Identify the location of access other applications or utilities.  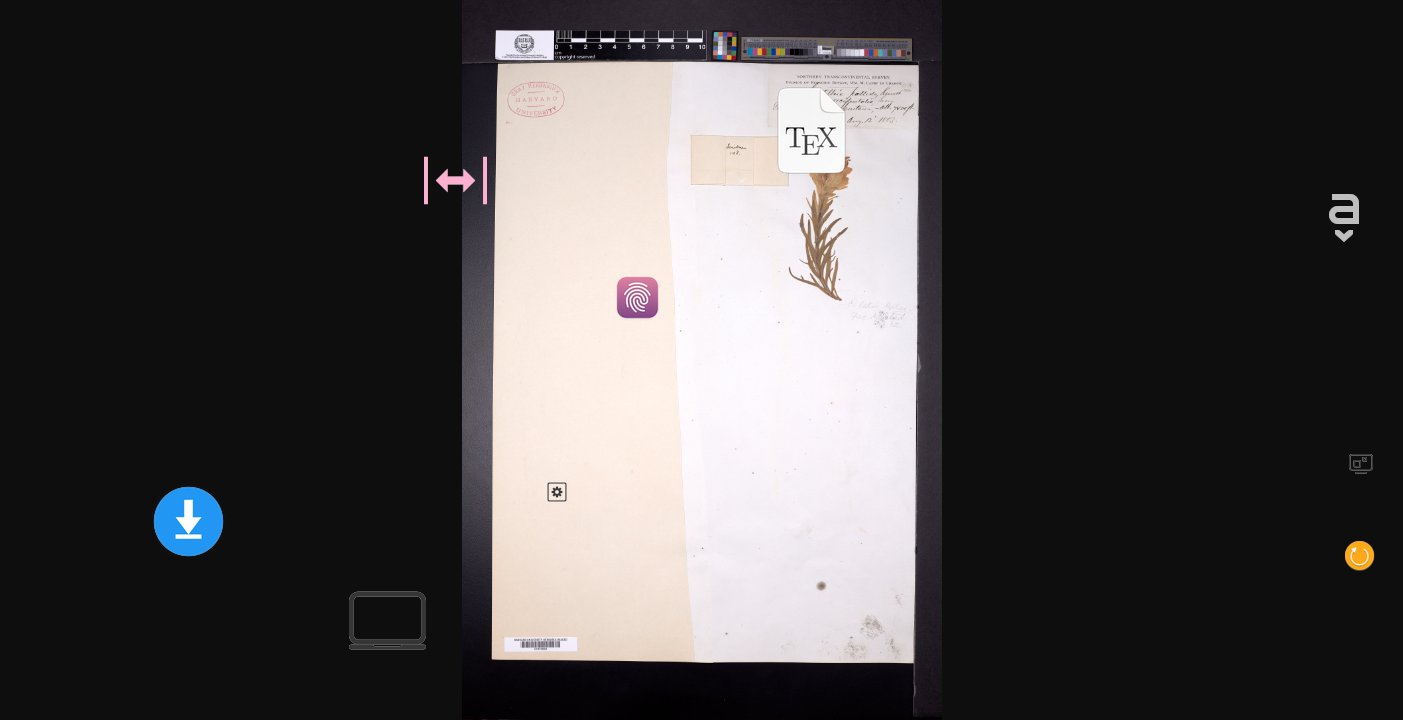
(557, 492).